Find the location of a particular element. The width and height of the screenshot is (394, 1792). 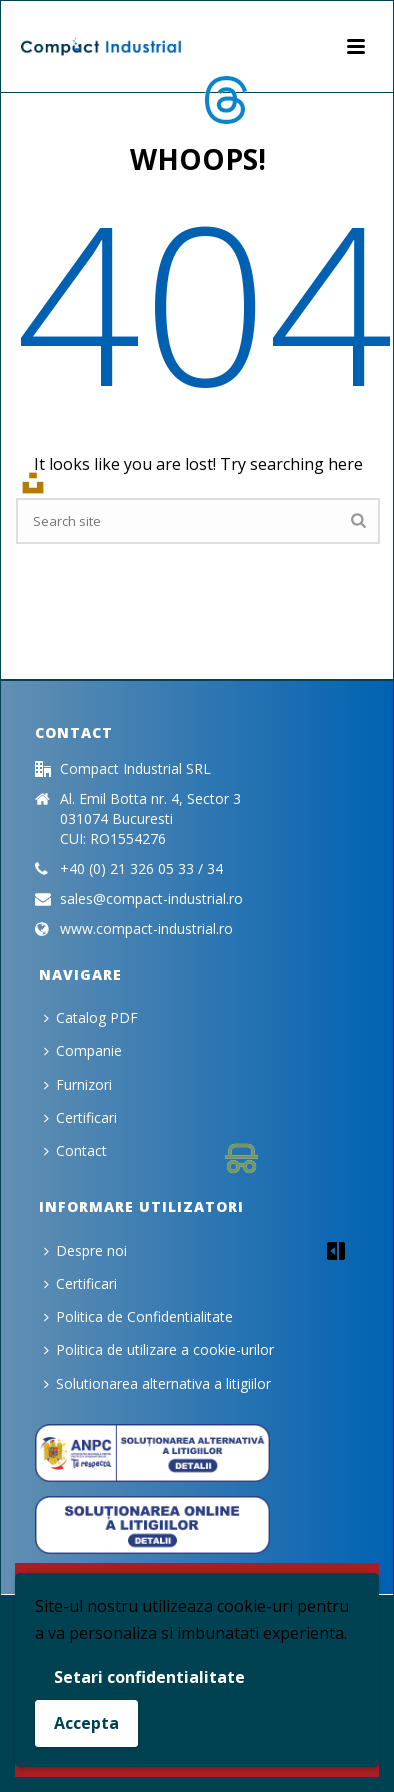

collapse the sidebar panel is located at coordinates (336, 1251).